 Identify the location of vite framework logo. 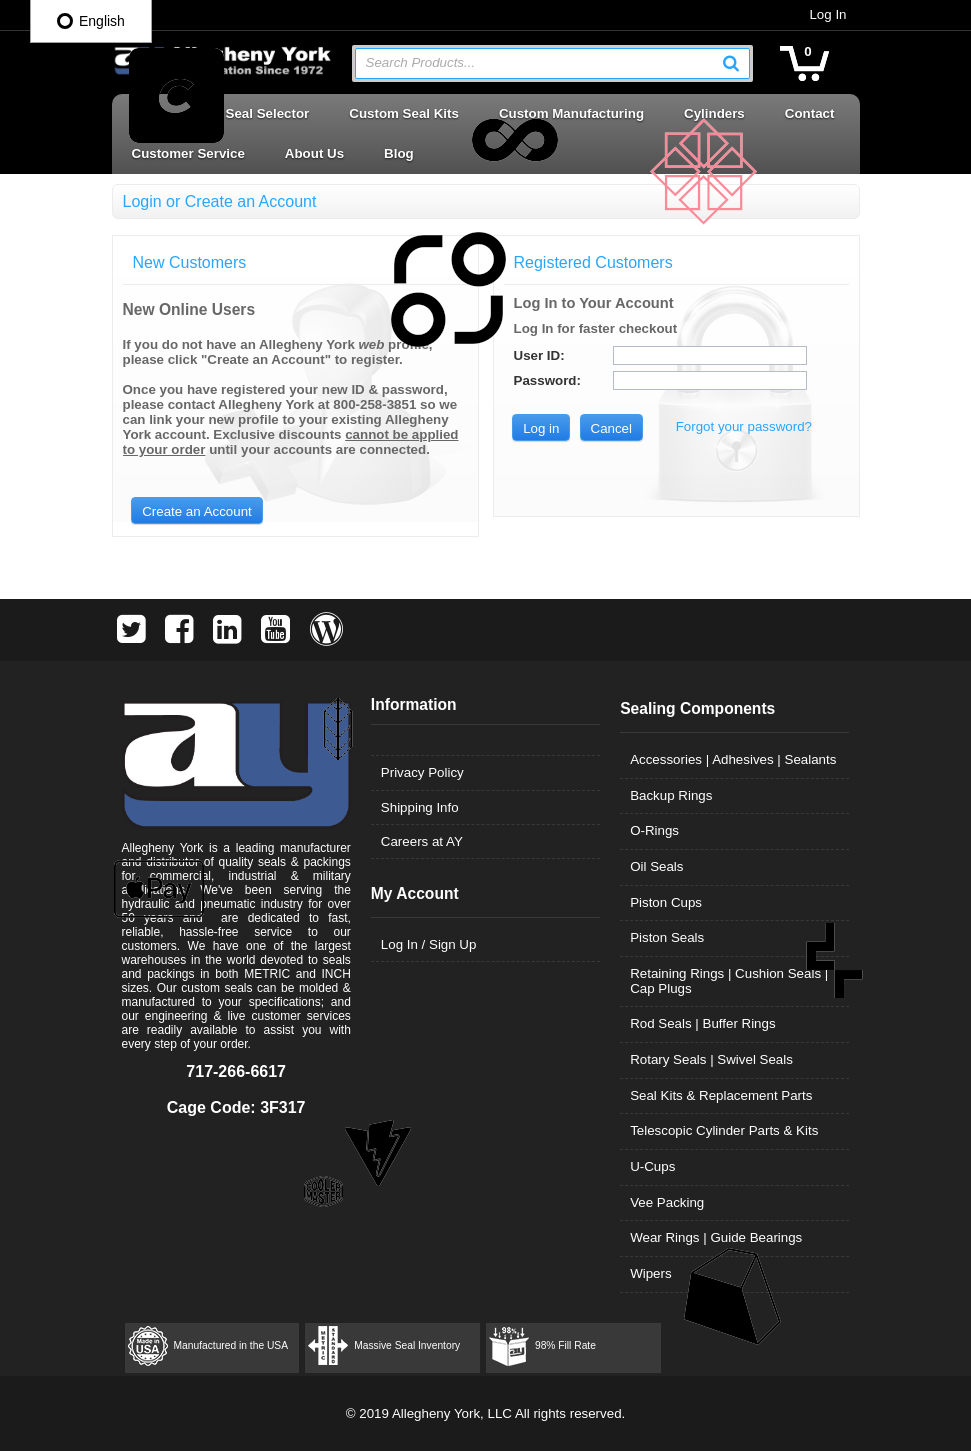
(378, 1153).